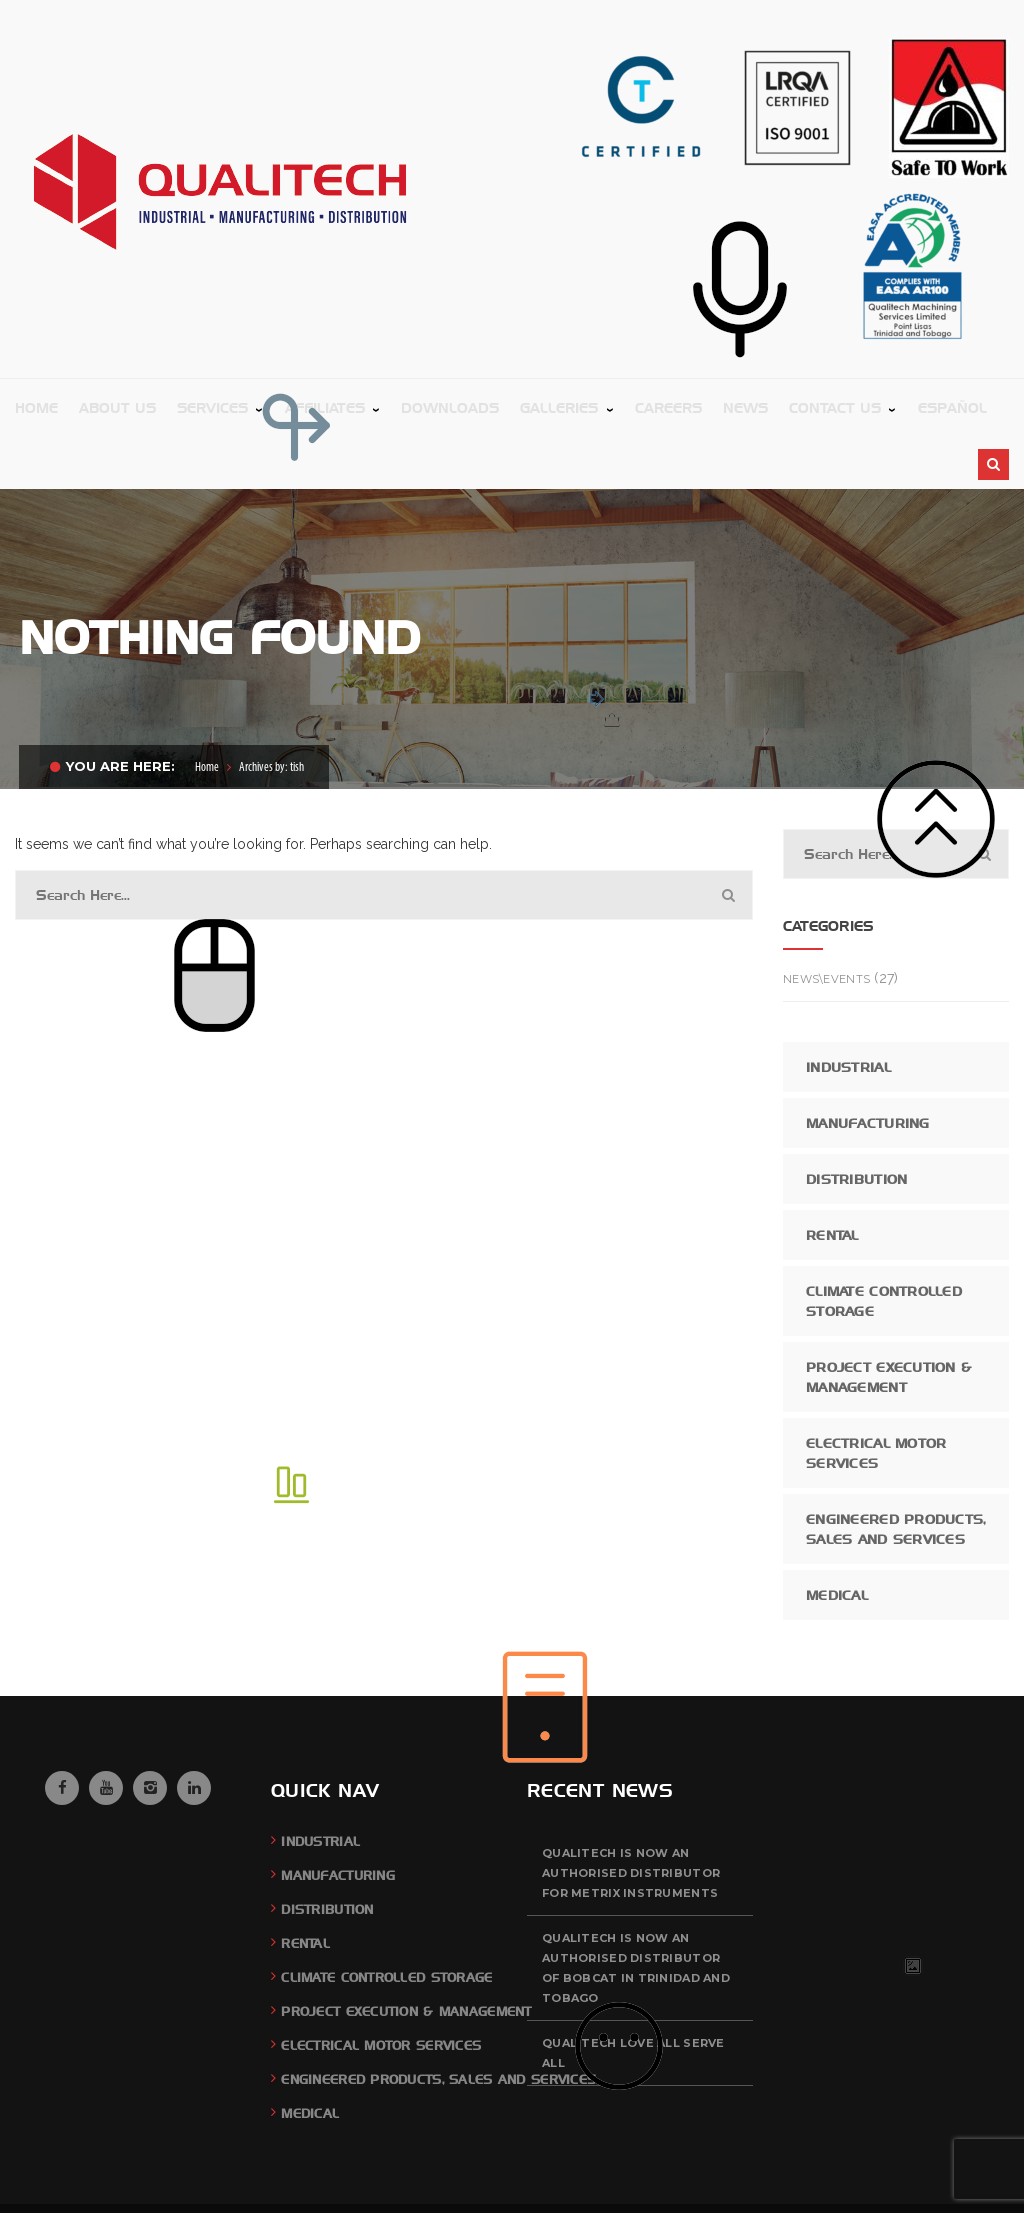 The width and height of the screenshot is (1024, 2213). Describe the element at coordinates (612, 721) in the screenshot. I see `view your shopping bag` at that location.